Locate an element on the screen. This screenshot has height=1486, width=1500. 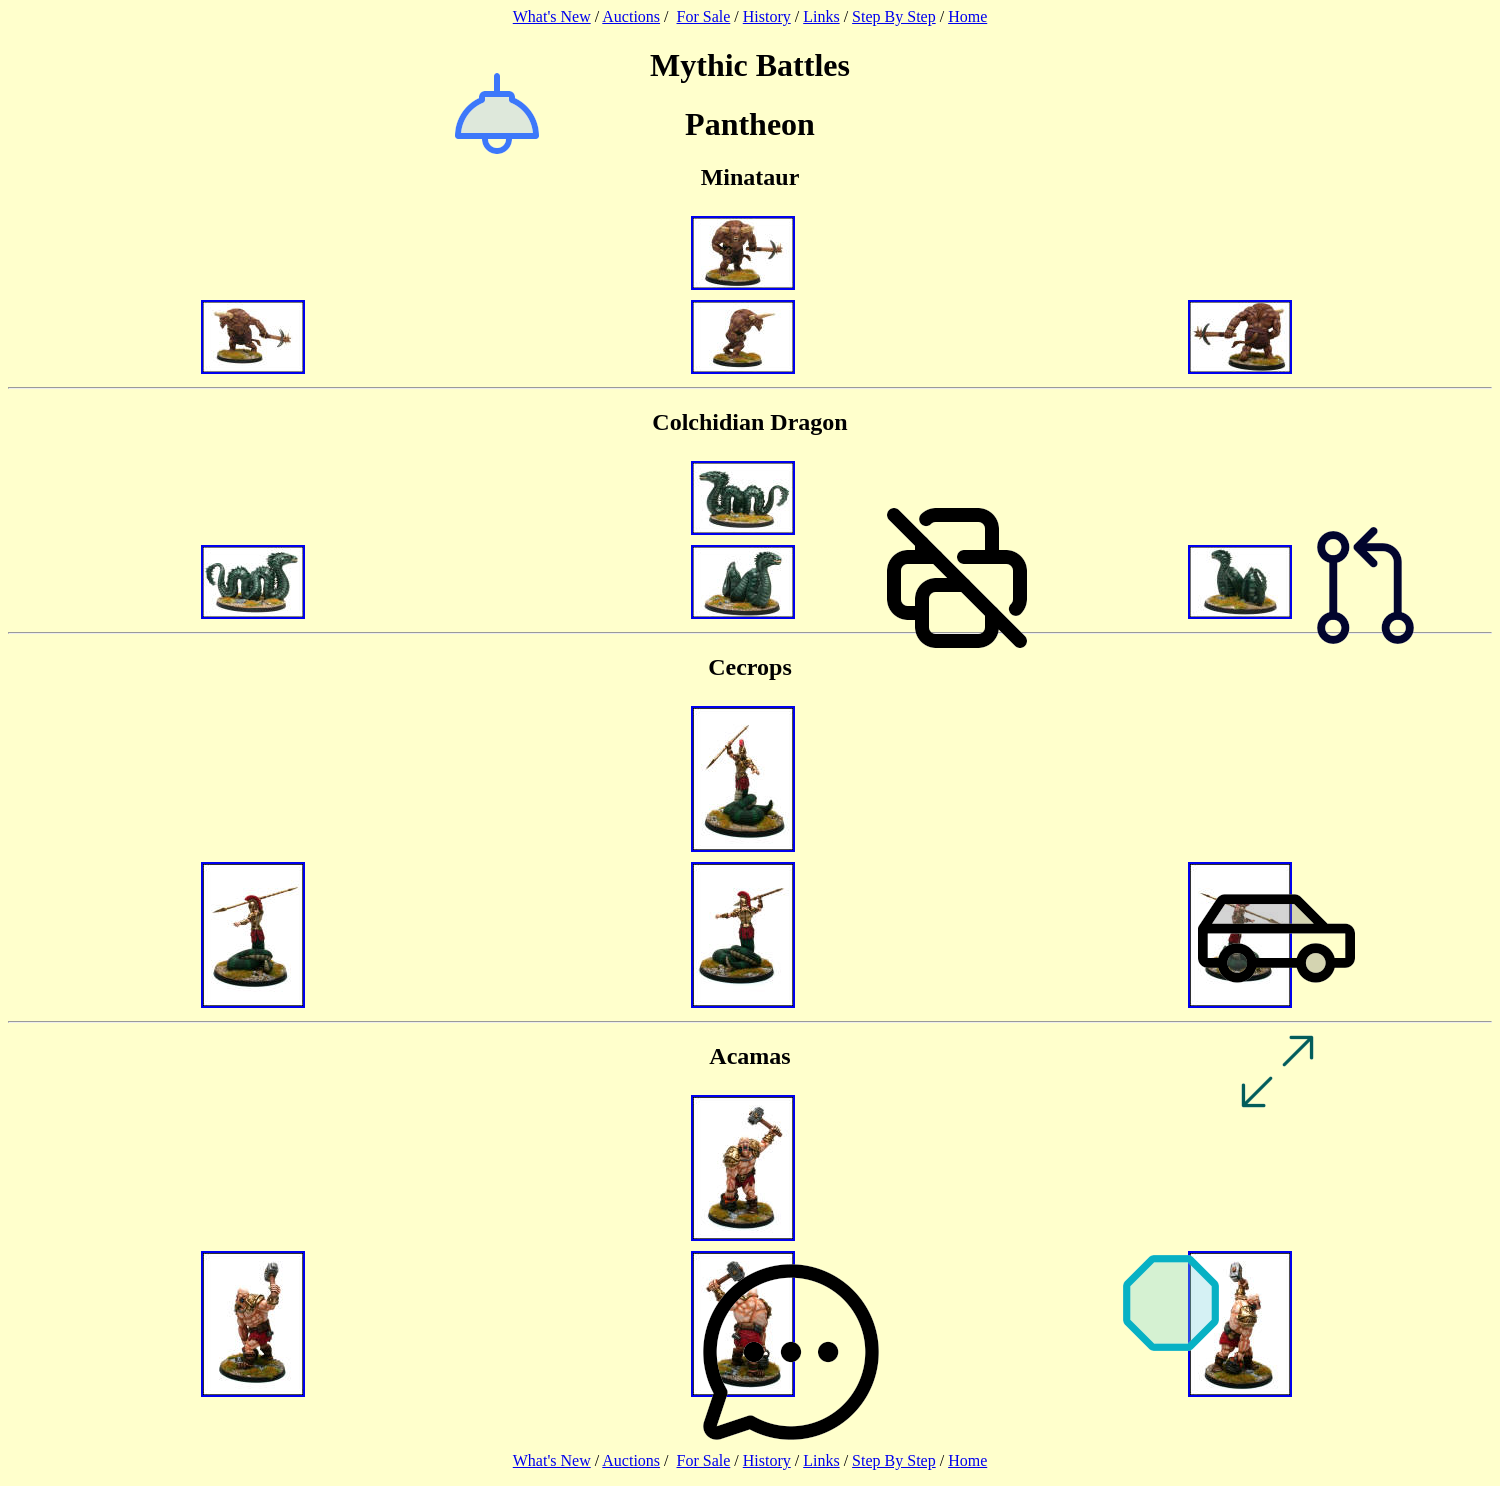
printer unavailable or offline is located at coordinates (957, 578).